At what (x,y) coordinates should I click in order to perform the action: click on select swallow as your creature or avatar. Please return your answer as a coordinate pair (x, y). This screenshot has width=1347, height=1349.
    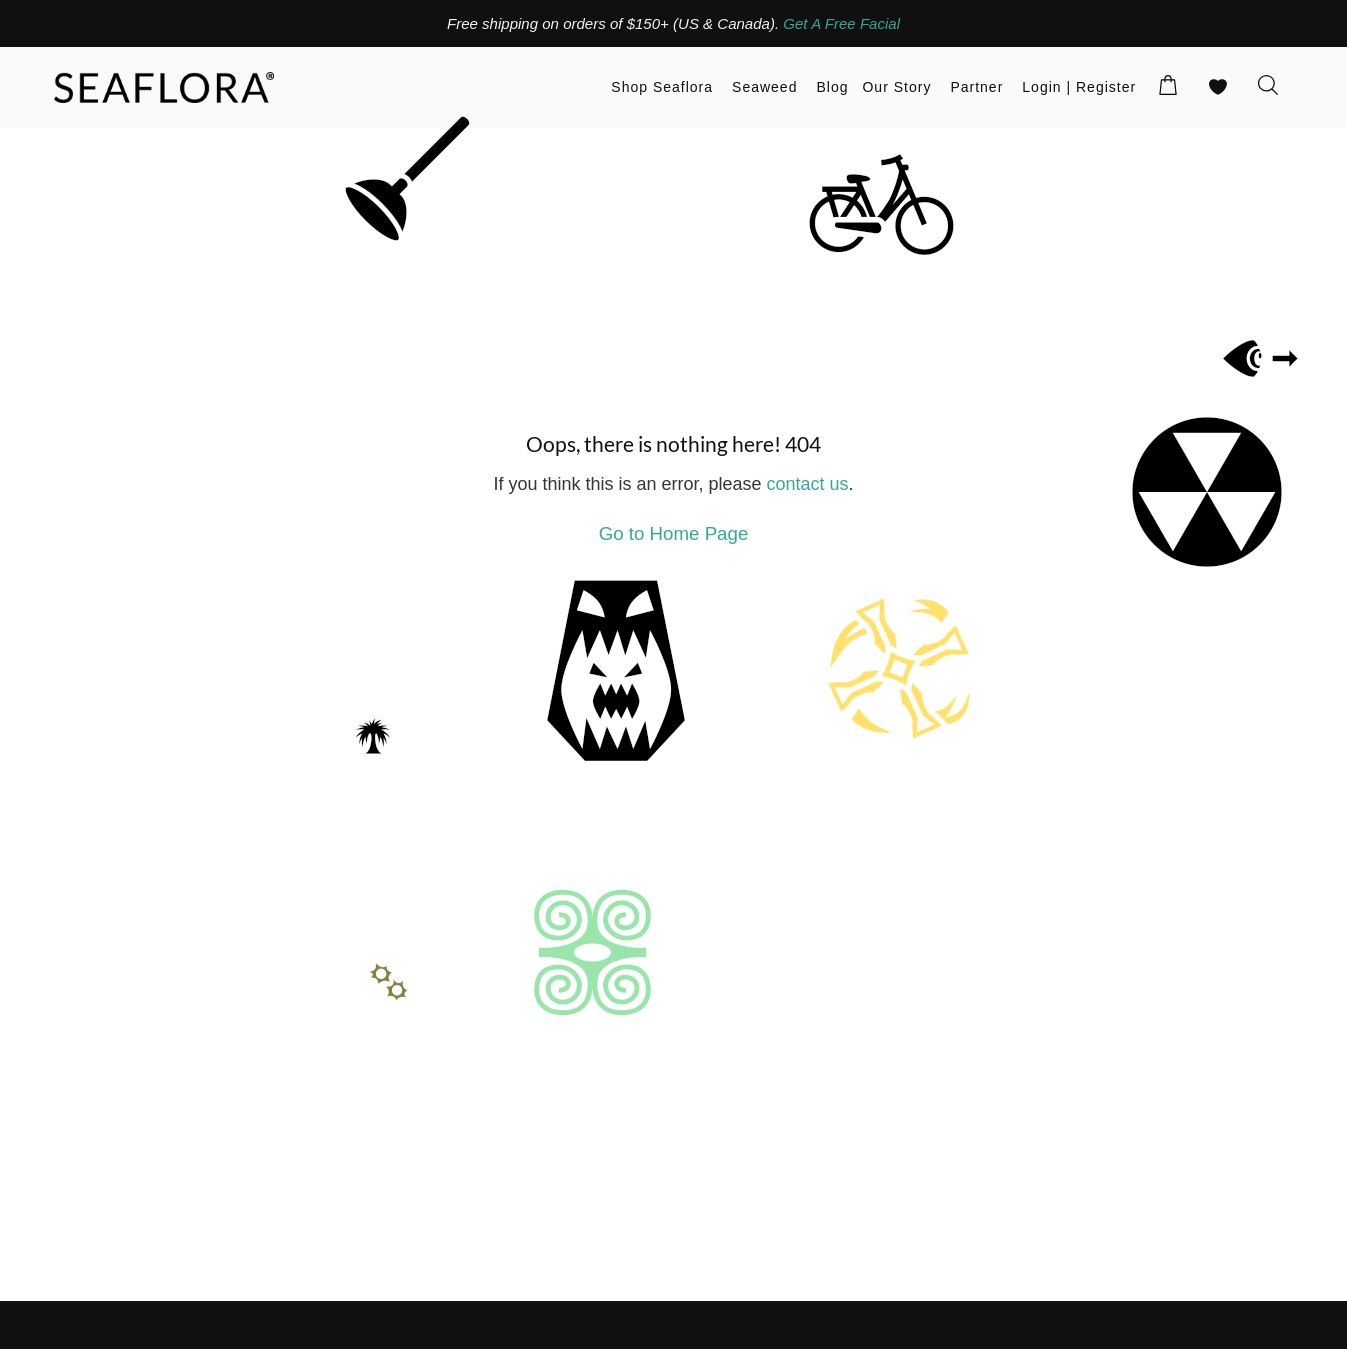
    Looking at the image, I should click on (619, 670).